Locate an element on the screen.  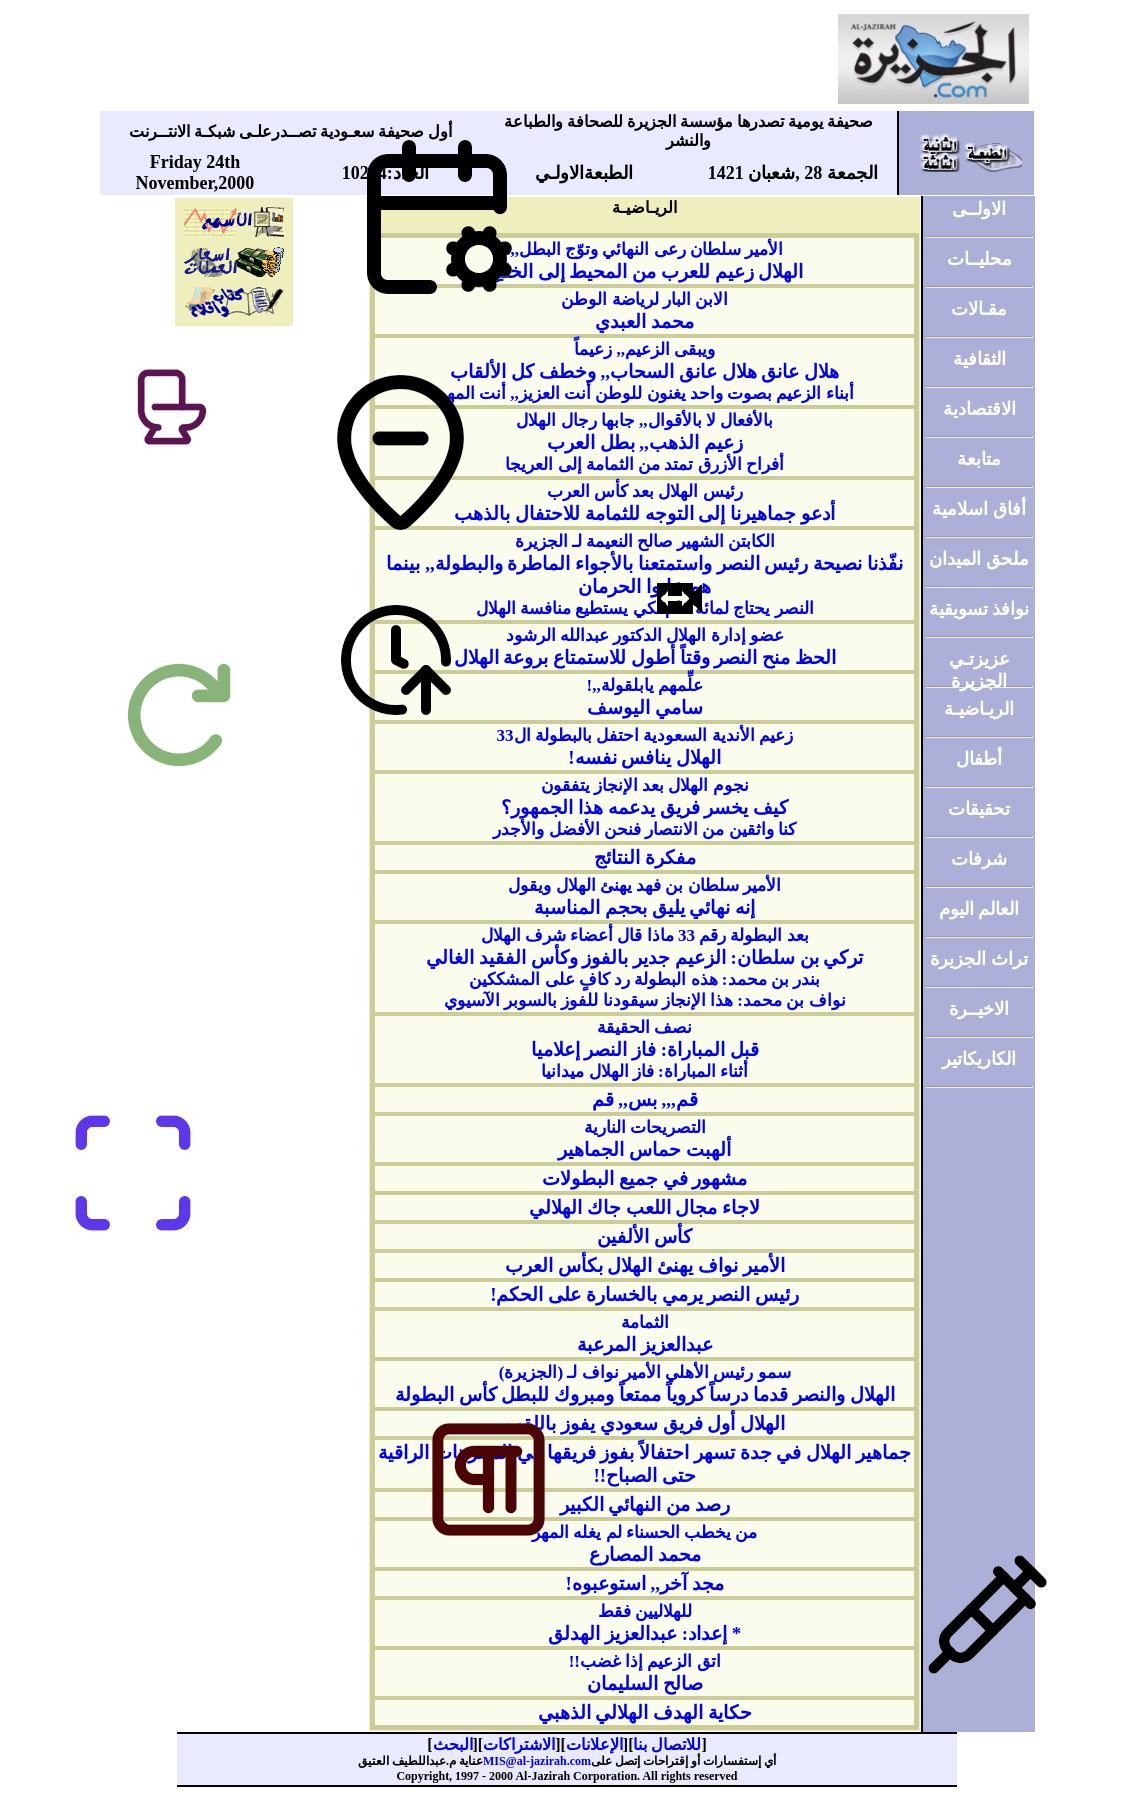
access calendar settings is located at coordinates (437, 217).